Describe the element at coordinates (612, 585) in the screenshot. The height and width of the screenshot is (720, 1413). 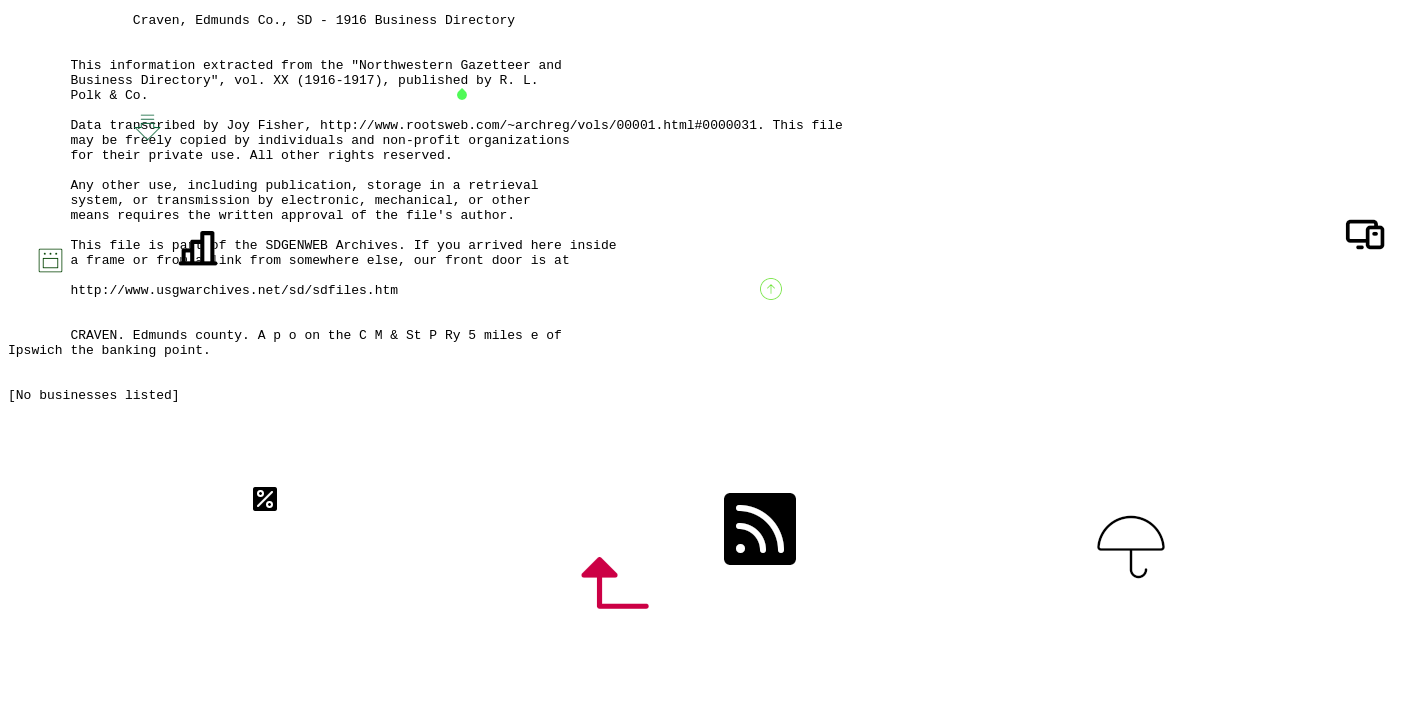
I see `go back and up to previous level` at that location.